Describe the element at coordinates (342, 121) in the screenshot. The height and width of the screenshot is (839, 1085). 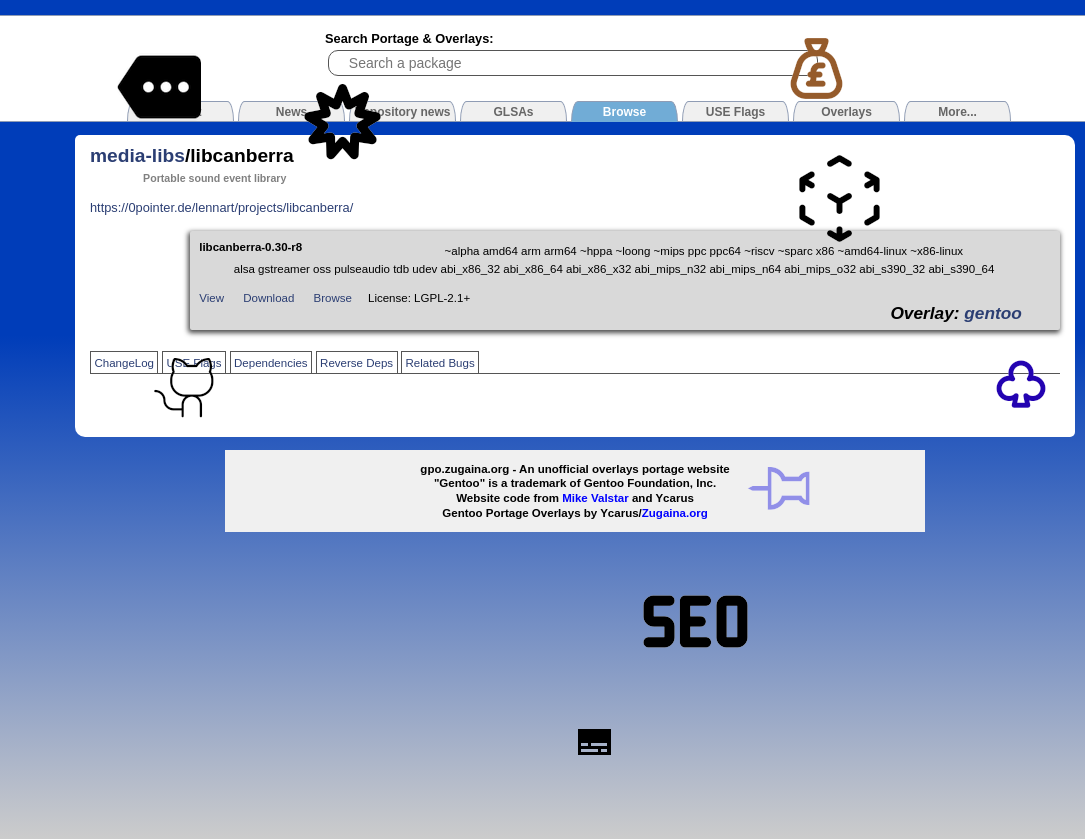
I see `represents the Bahá'í faith symbol` at that location.